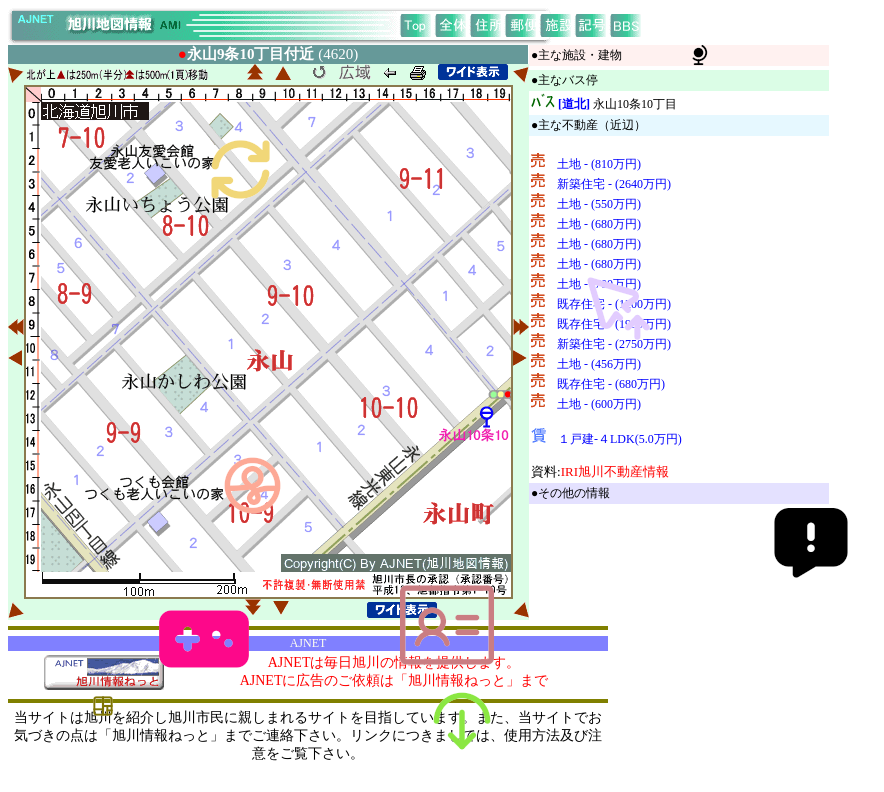 This screenshot has width=884, height=792. What do you see at coordinates (252, 485) in the screenshot?
I see `visit couchsurfing website or app` at bounding box center [252, 485].